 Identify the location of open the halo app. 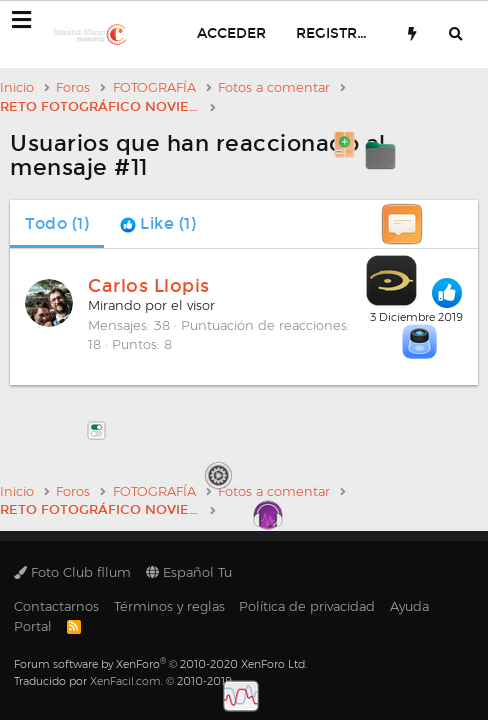
(391, 280).